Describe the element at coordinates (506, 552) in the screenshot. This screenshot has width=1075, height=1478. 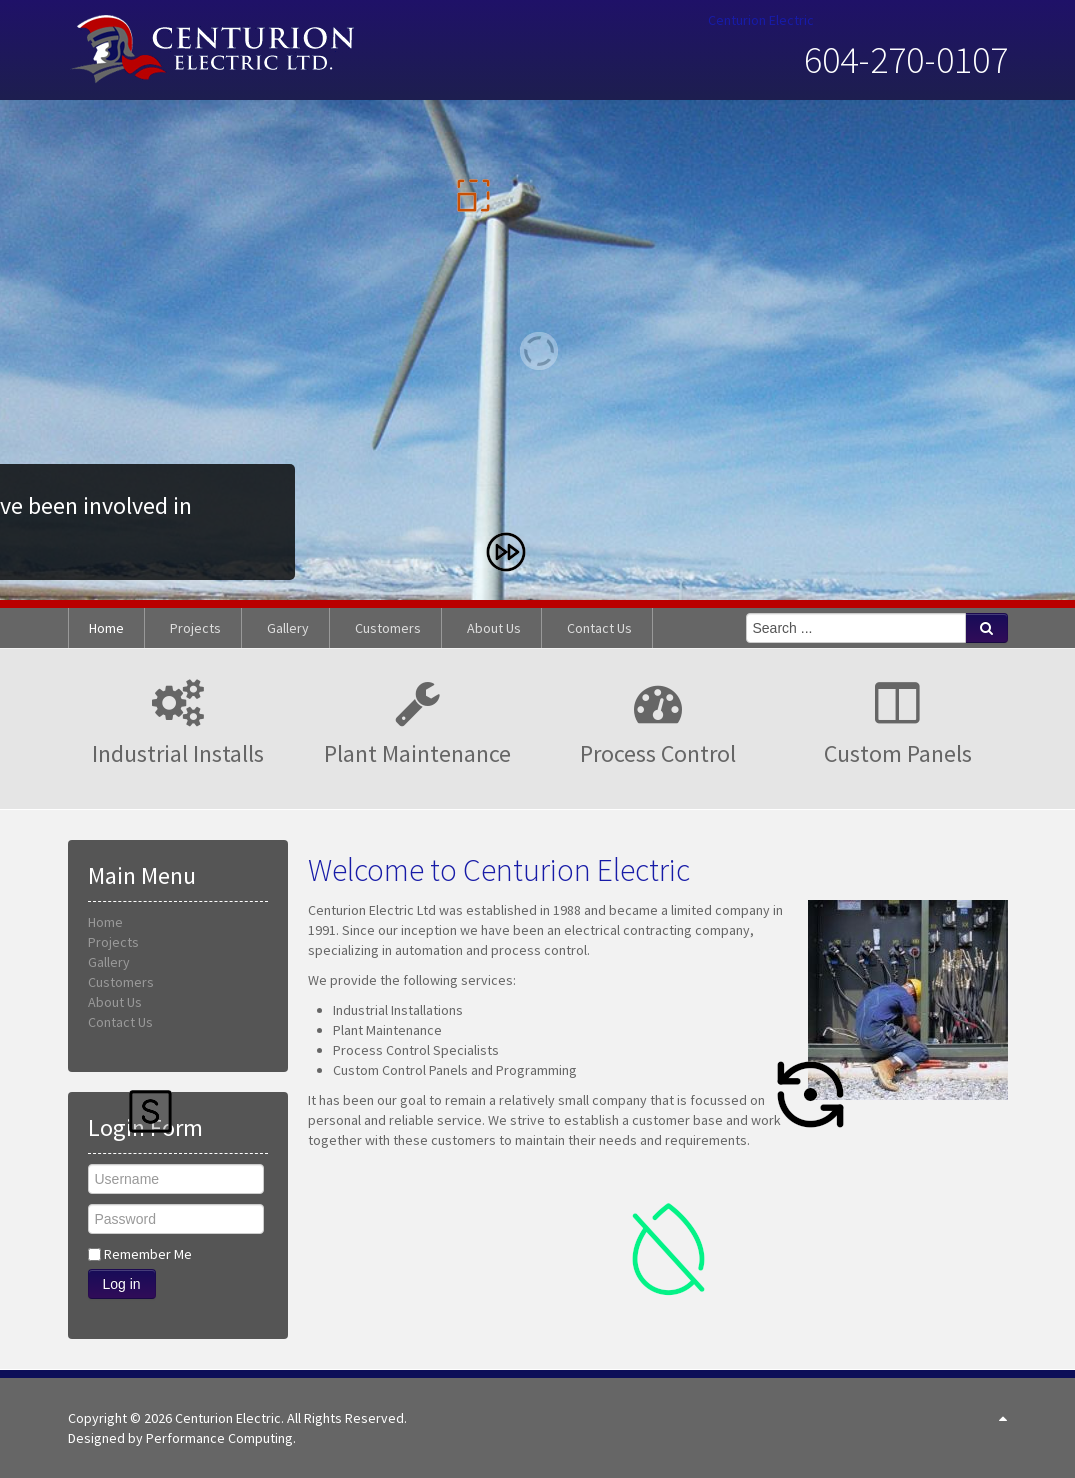
I see `skip forward in media playback` at that location.